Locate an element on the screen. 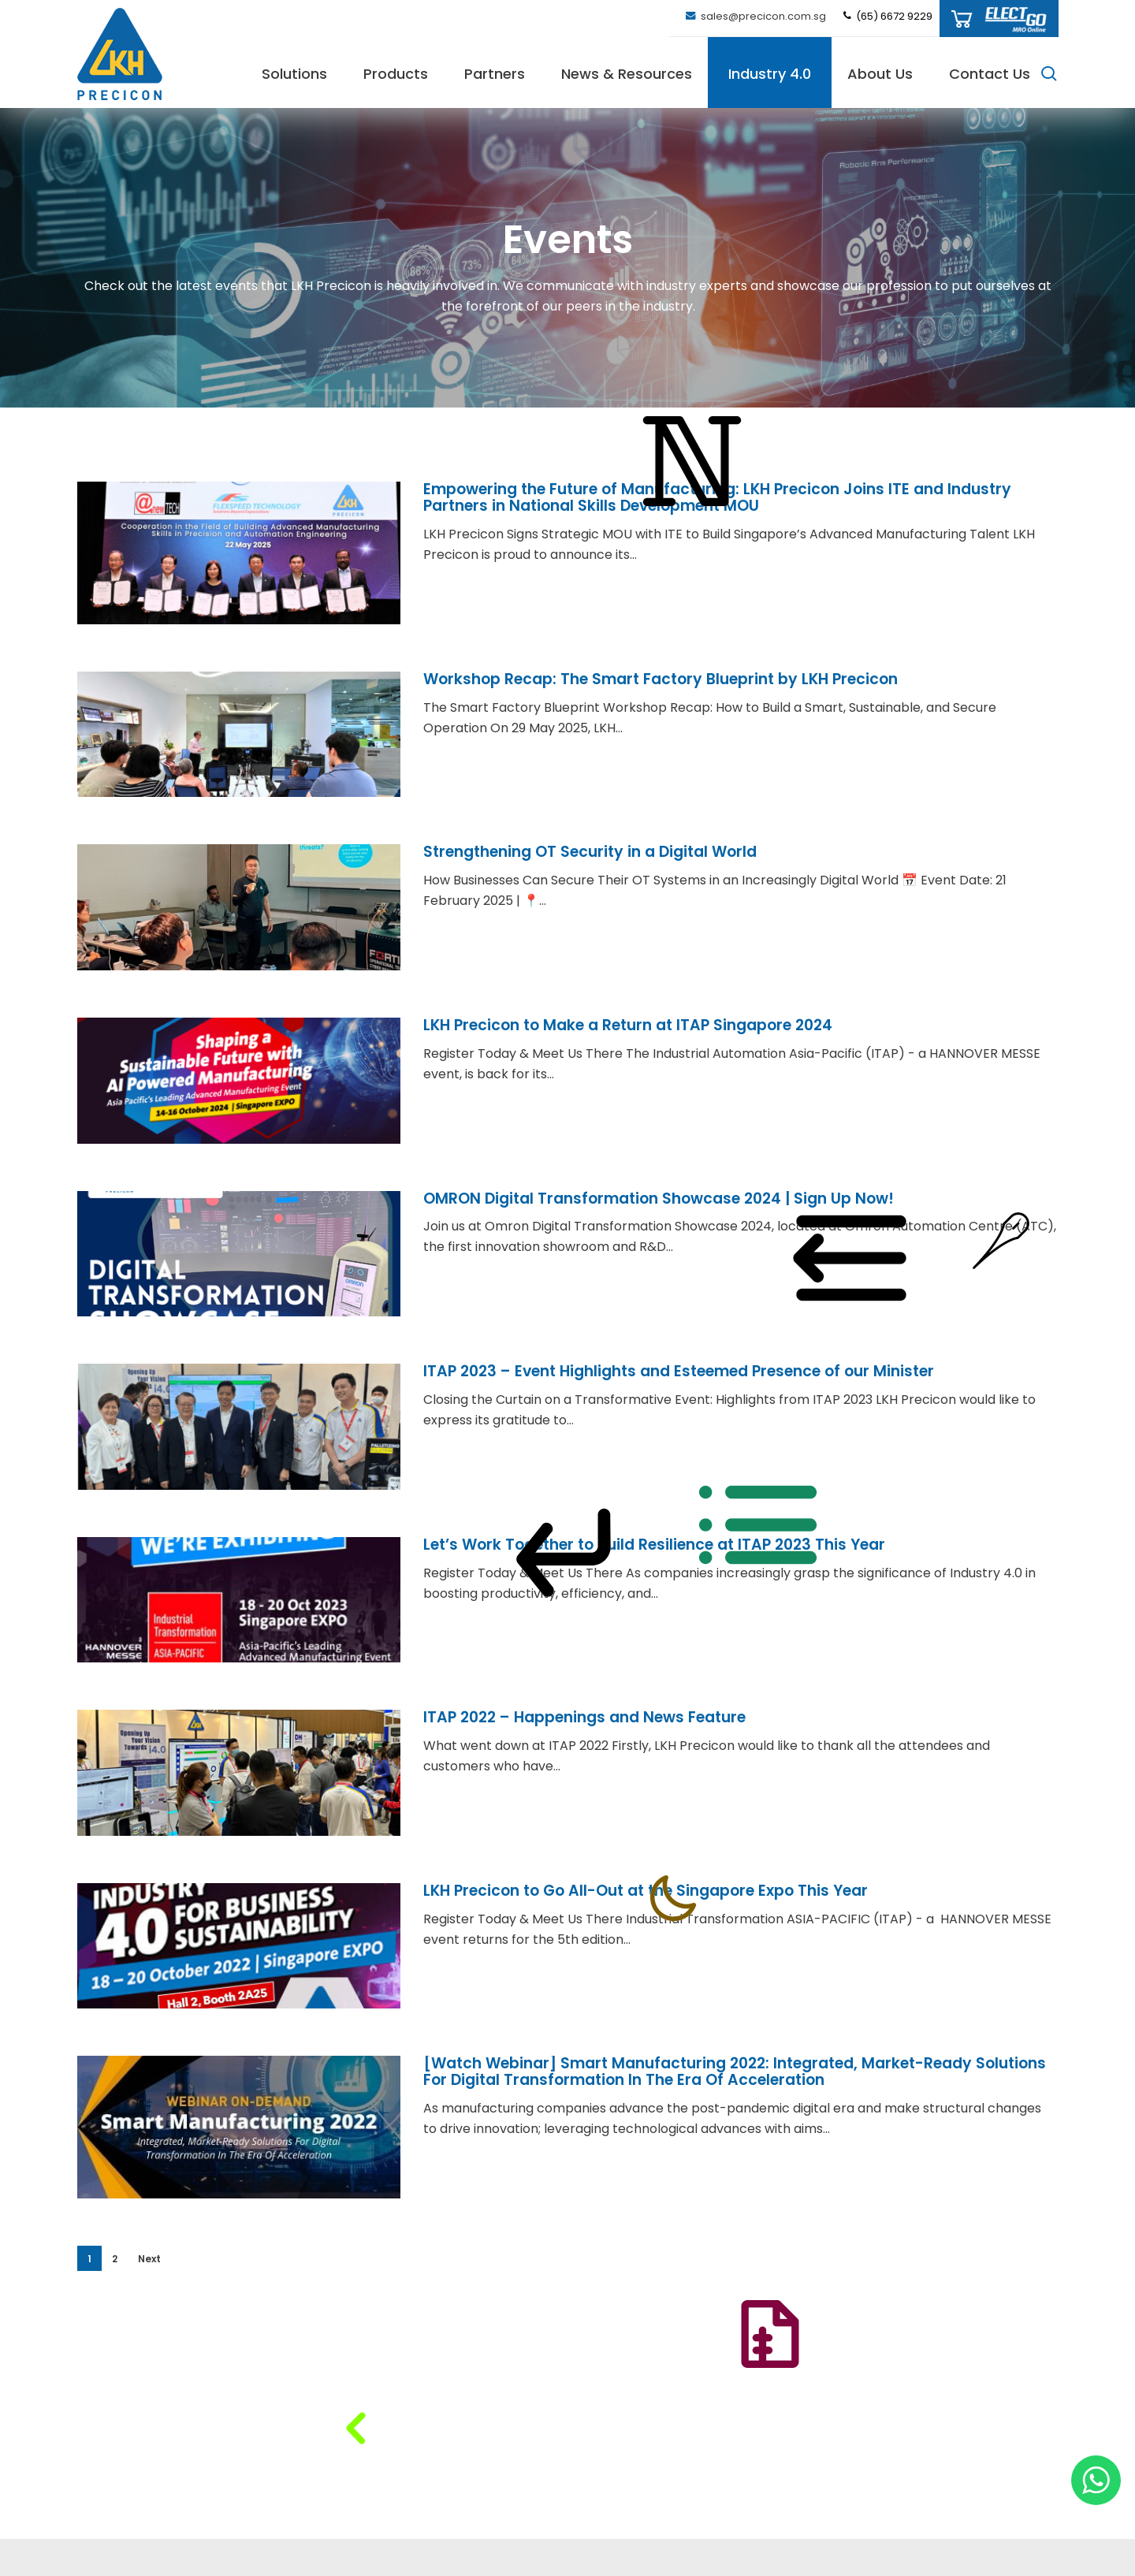  open Notion app is located at coordinates (692, 461).